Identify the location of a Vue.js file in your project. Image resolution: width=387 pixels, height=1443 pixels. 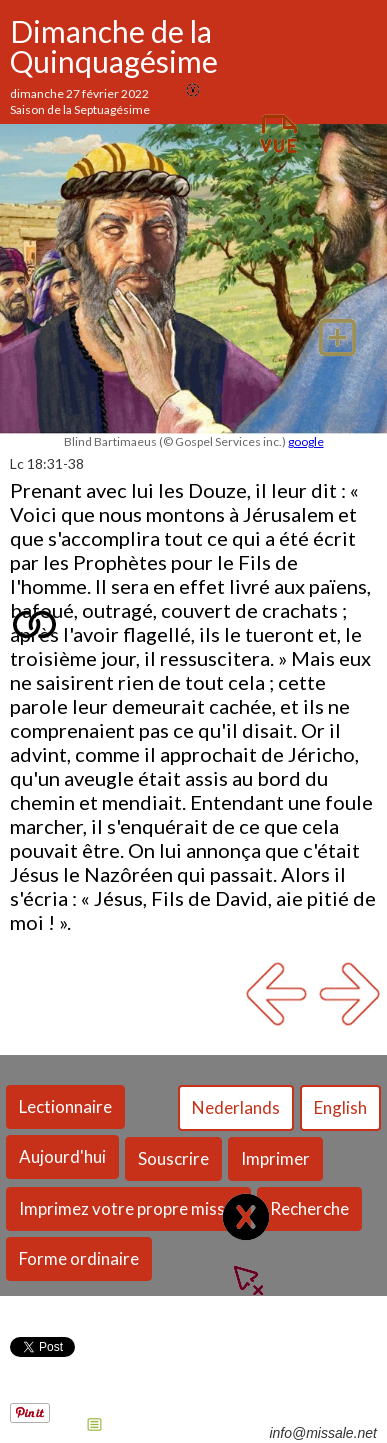
(279, 135).